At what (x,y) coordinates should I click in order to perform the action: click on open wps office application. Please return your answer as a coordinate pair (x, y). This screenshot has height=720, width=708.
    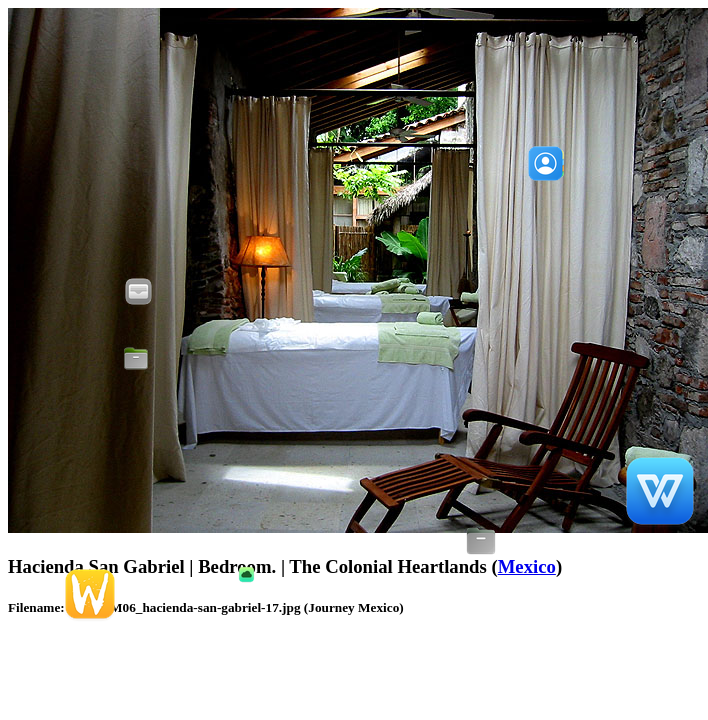
    Looking at the image, I should click on (660, 491).